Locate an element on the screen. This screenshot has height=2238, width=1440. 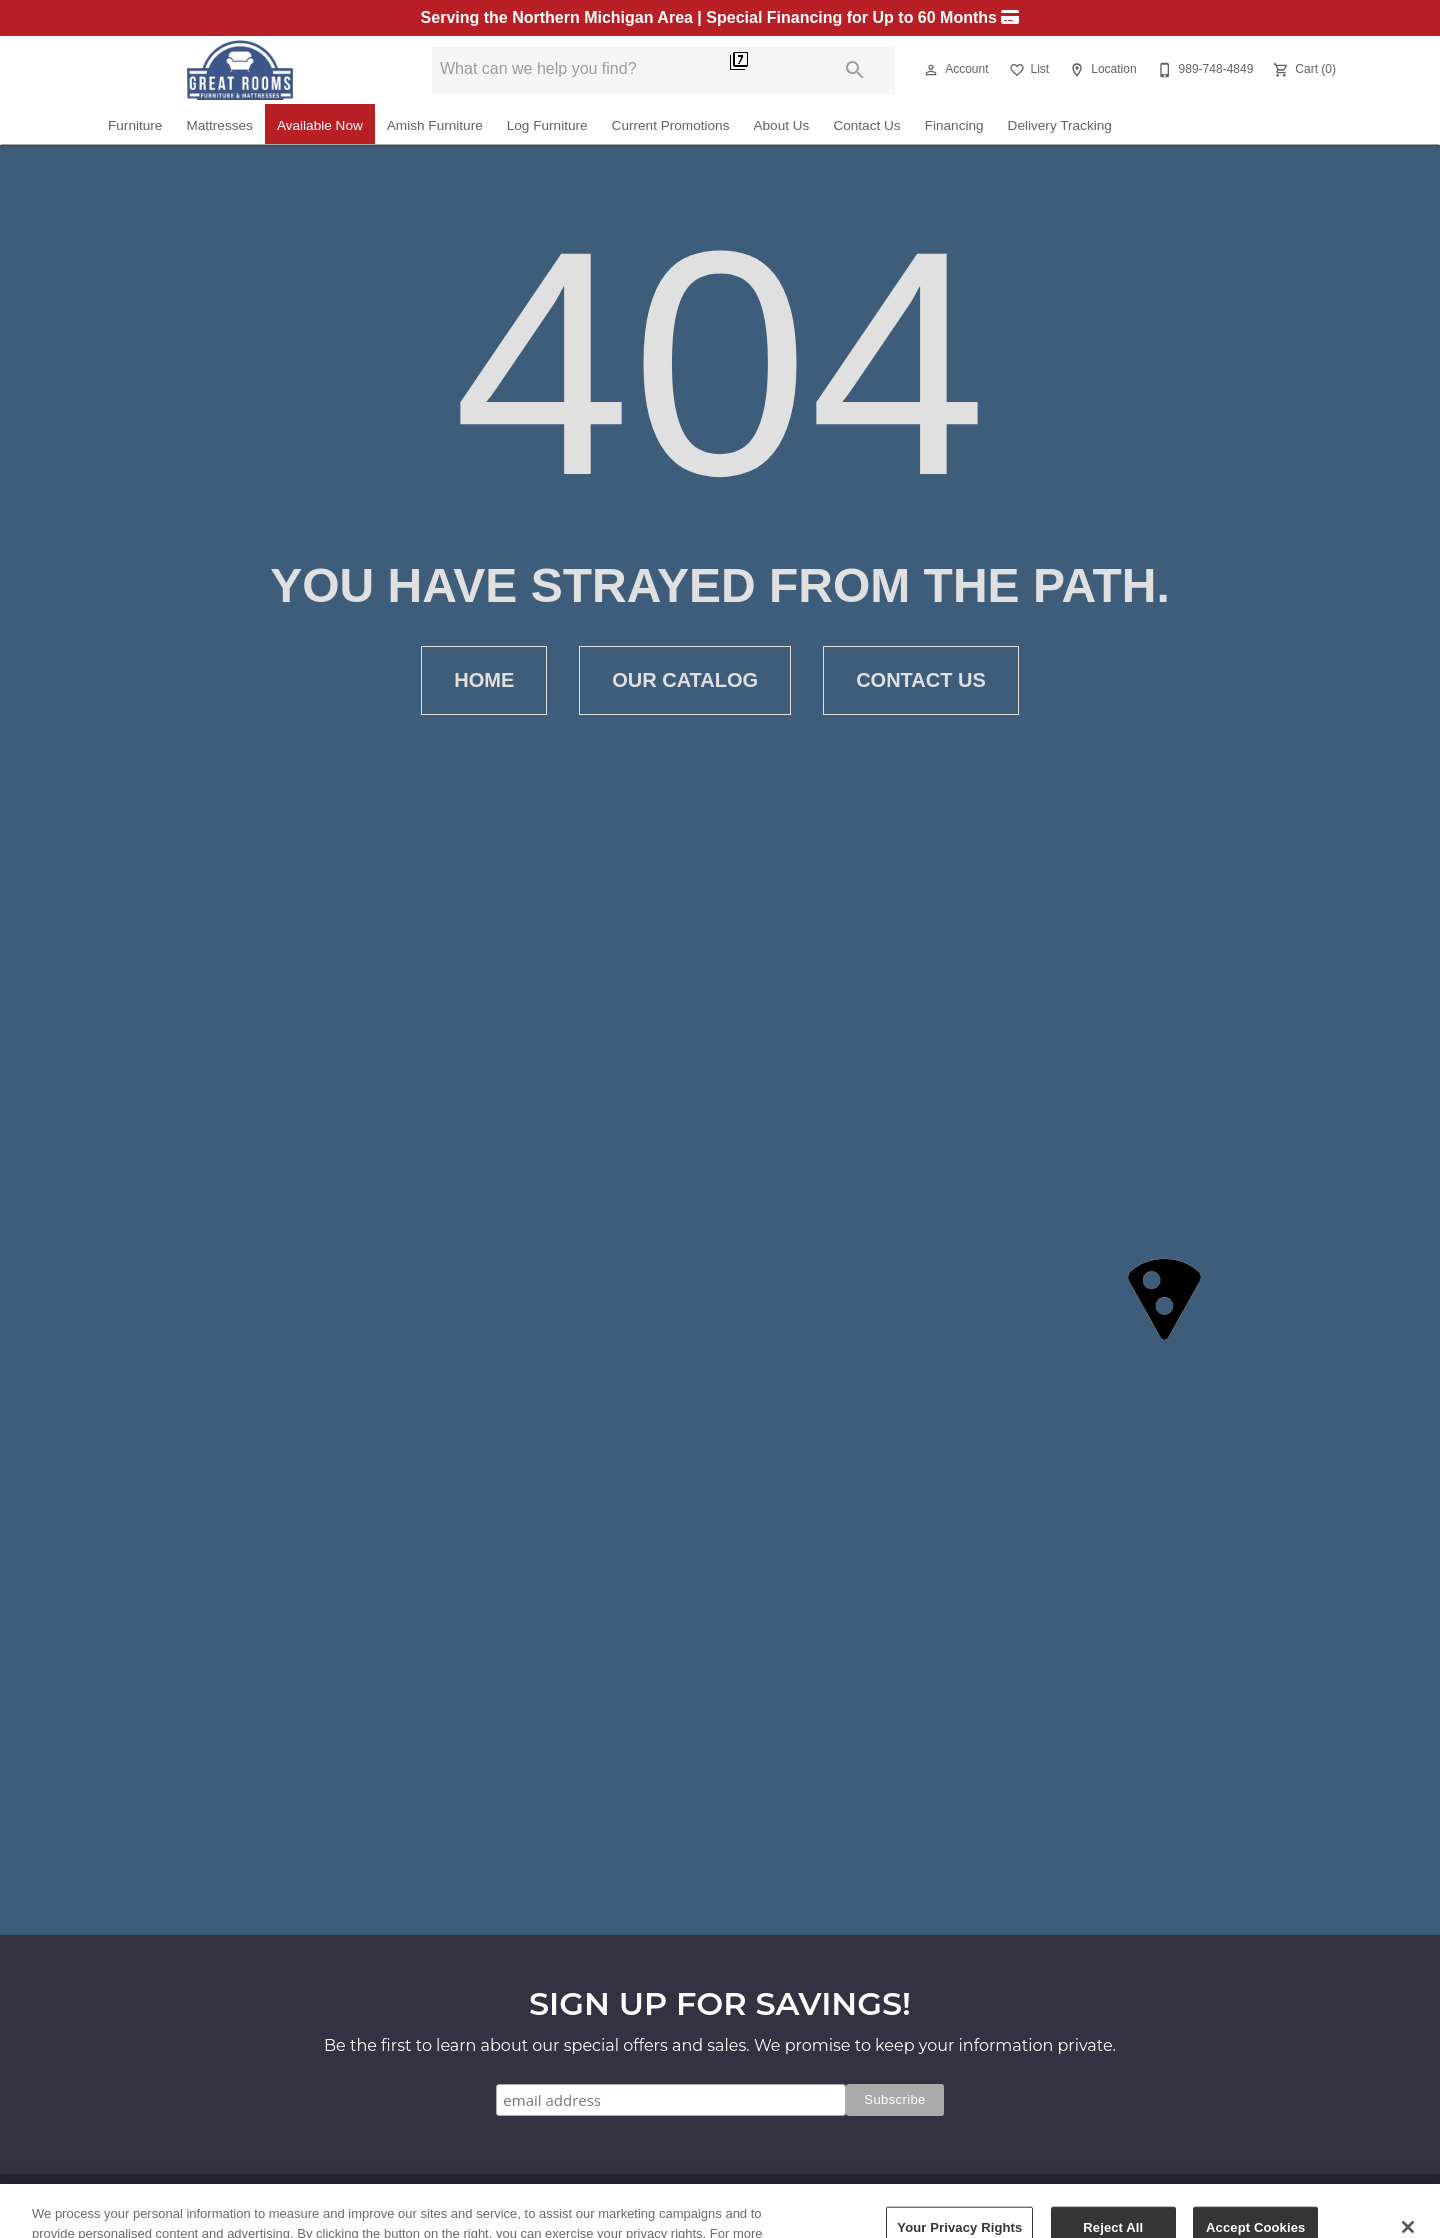
indicates 7 items or notifications is located at coordinates (739, 61).